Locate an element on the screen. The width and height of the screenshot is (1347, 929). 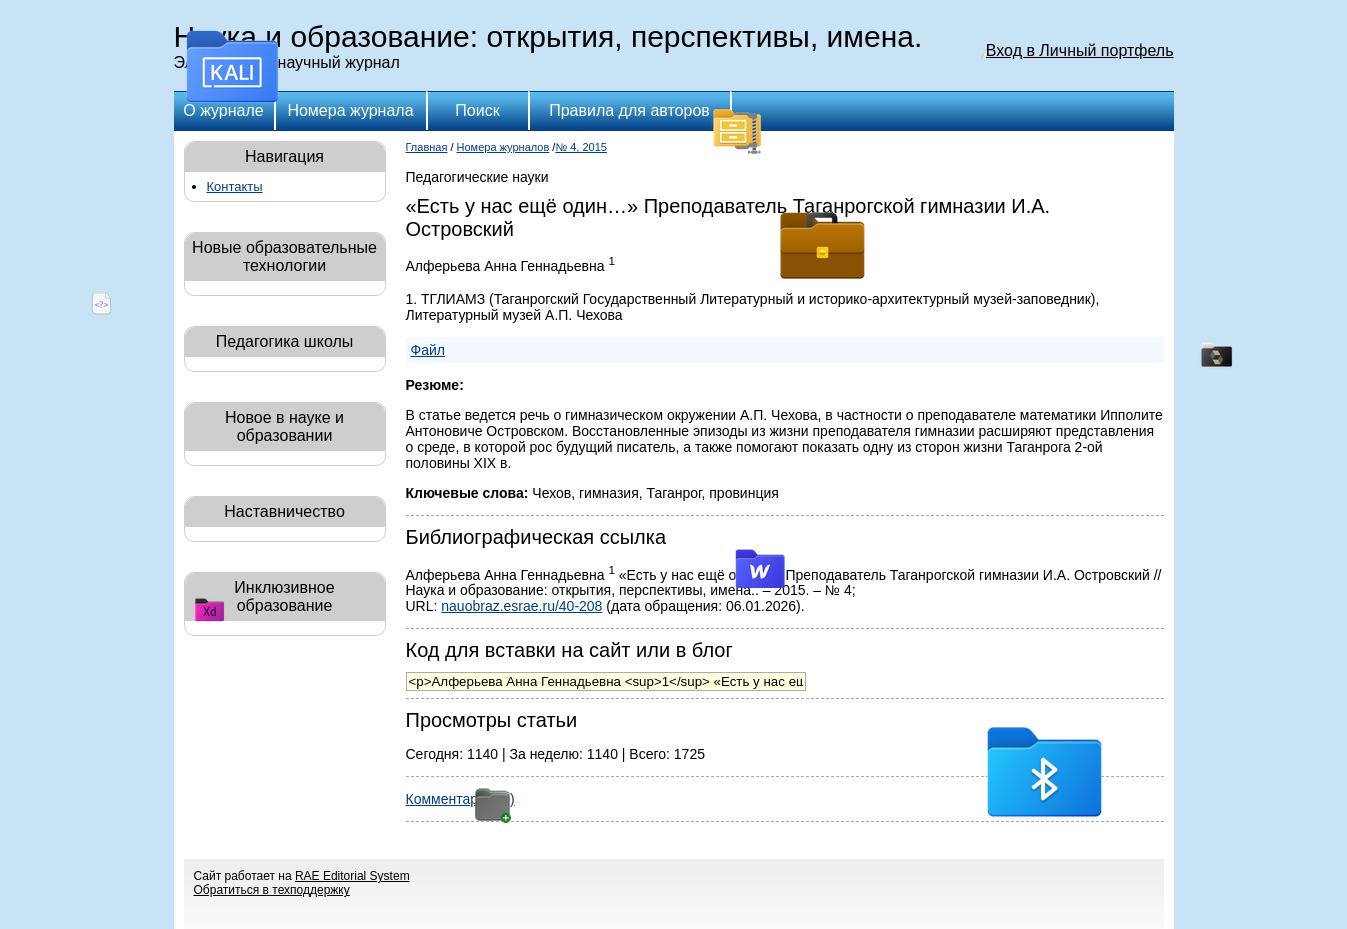
open hibernate or sleep mode system folder is located at coordinates (1216, 355).